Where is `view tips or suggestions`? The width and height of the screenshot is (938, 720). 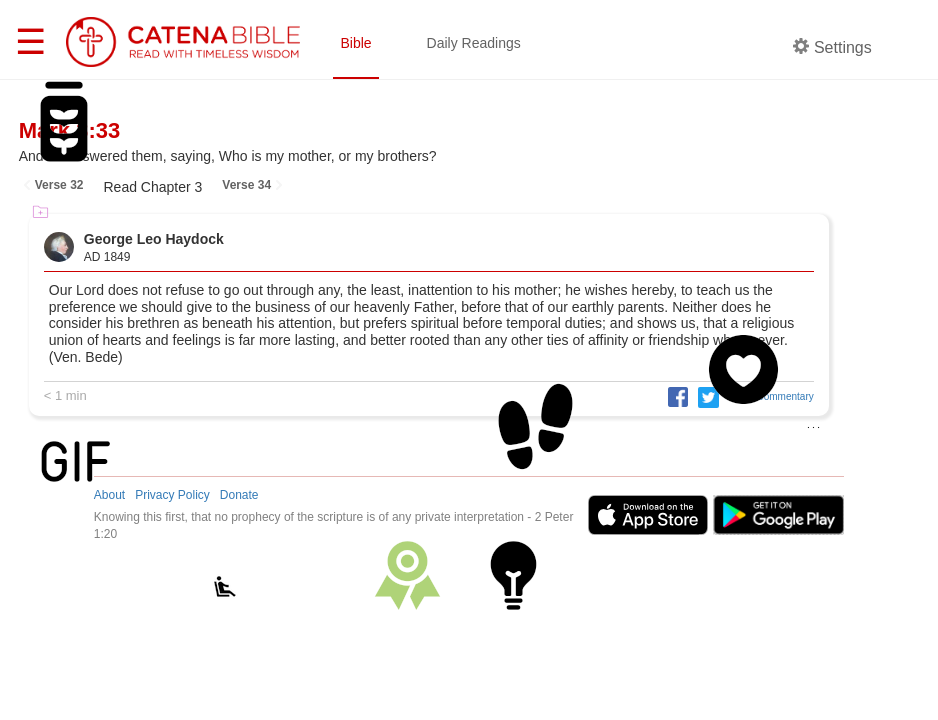 view tips or suggestions is located at coordinates (513, 575).